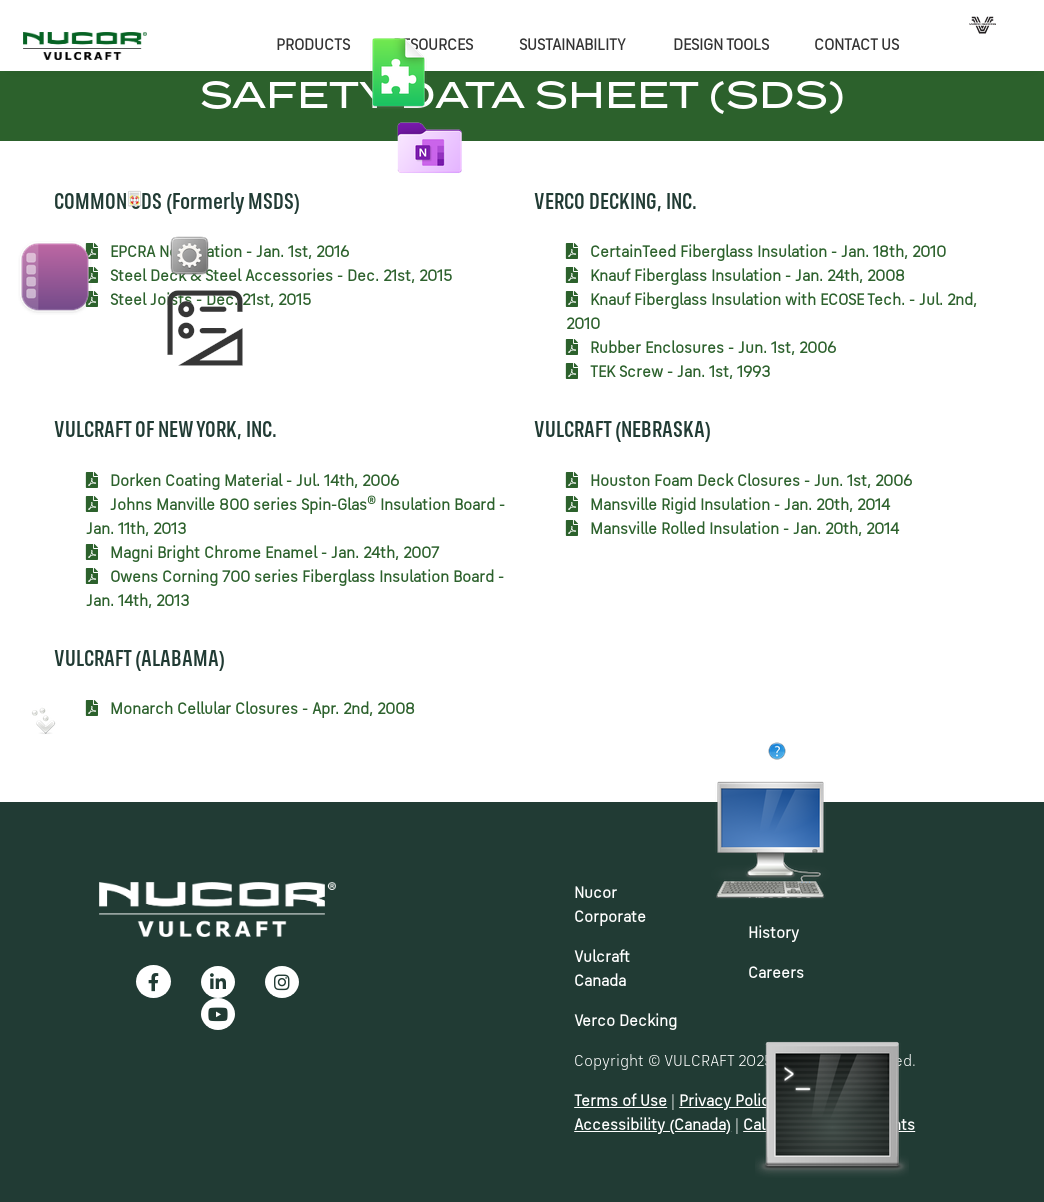  I want to click on an add-on or extension file type, so click(398, 73).